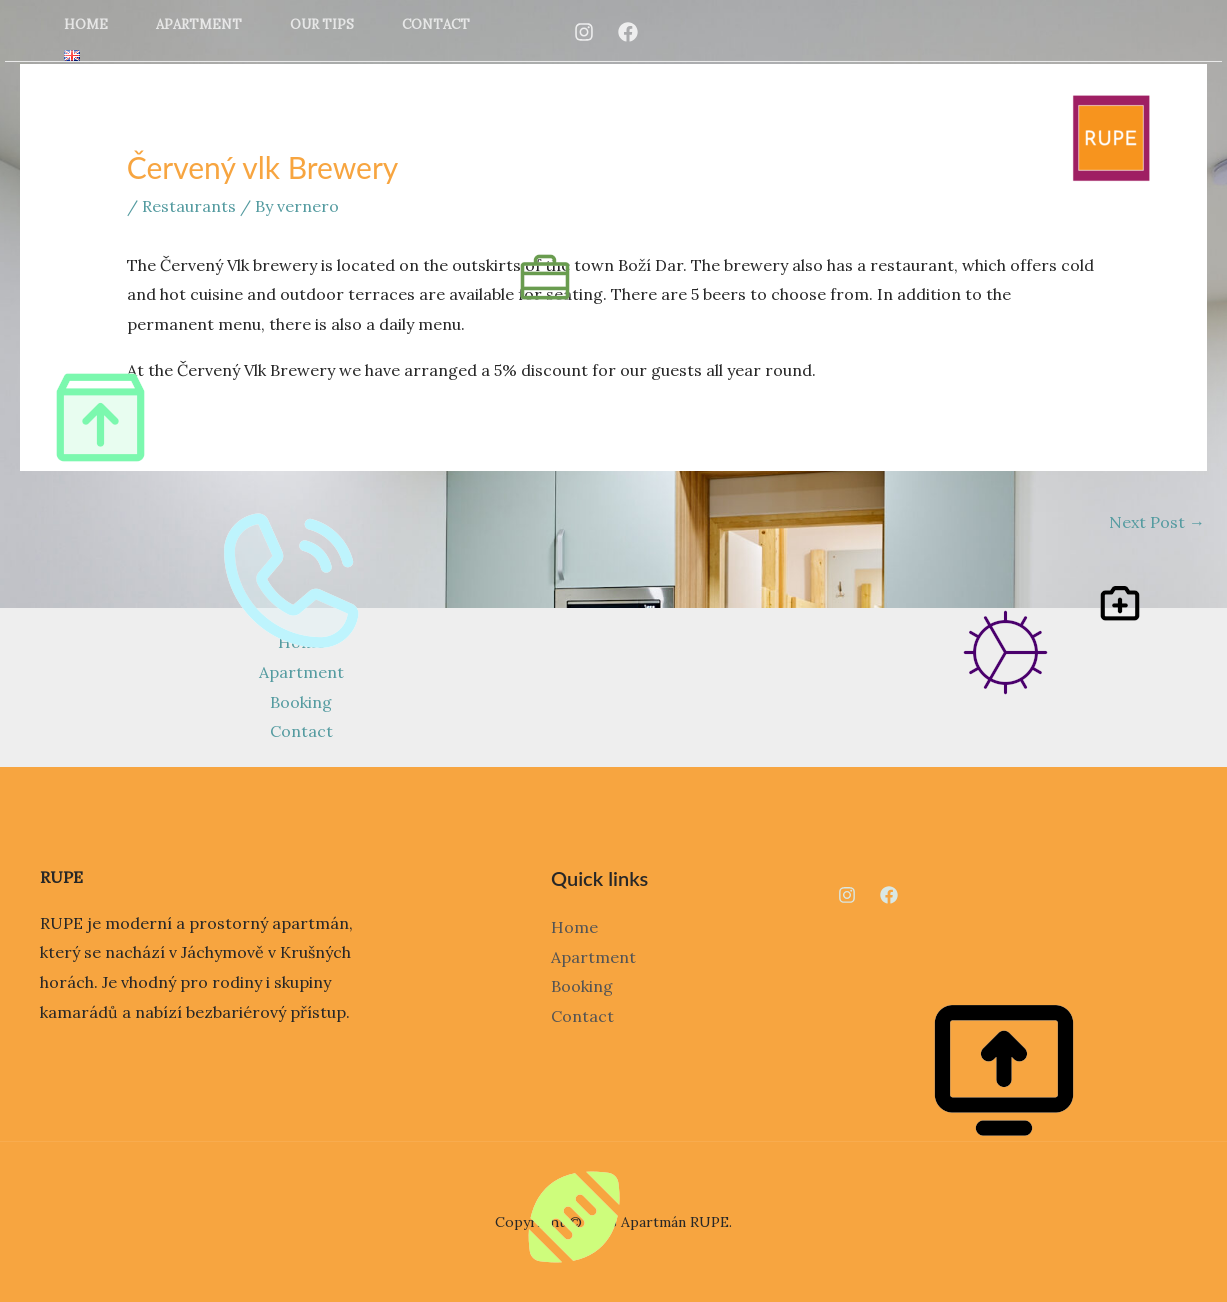  I want to click on add a new photo, so click(1120, 604).